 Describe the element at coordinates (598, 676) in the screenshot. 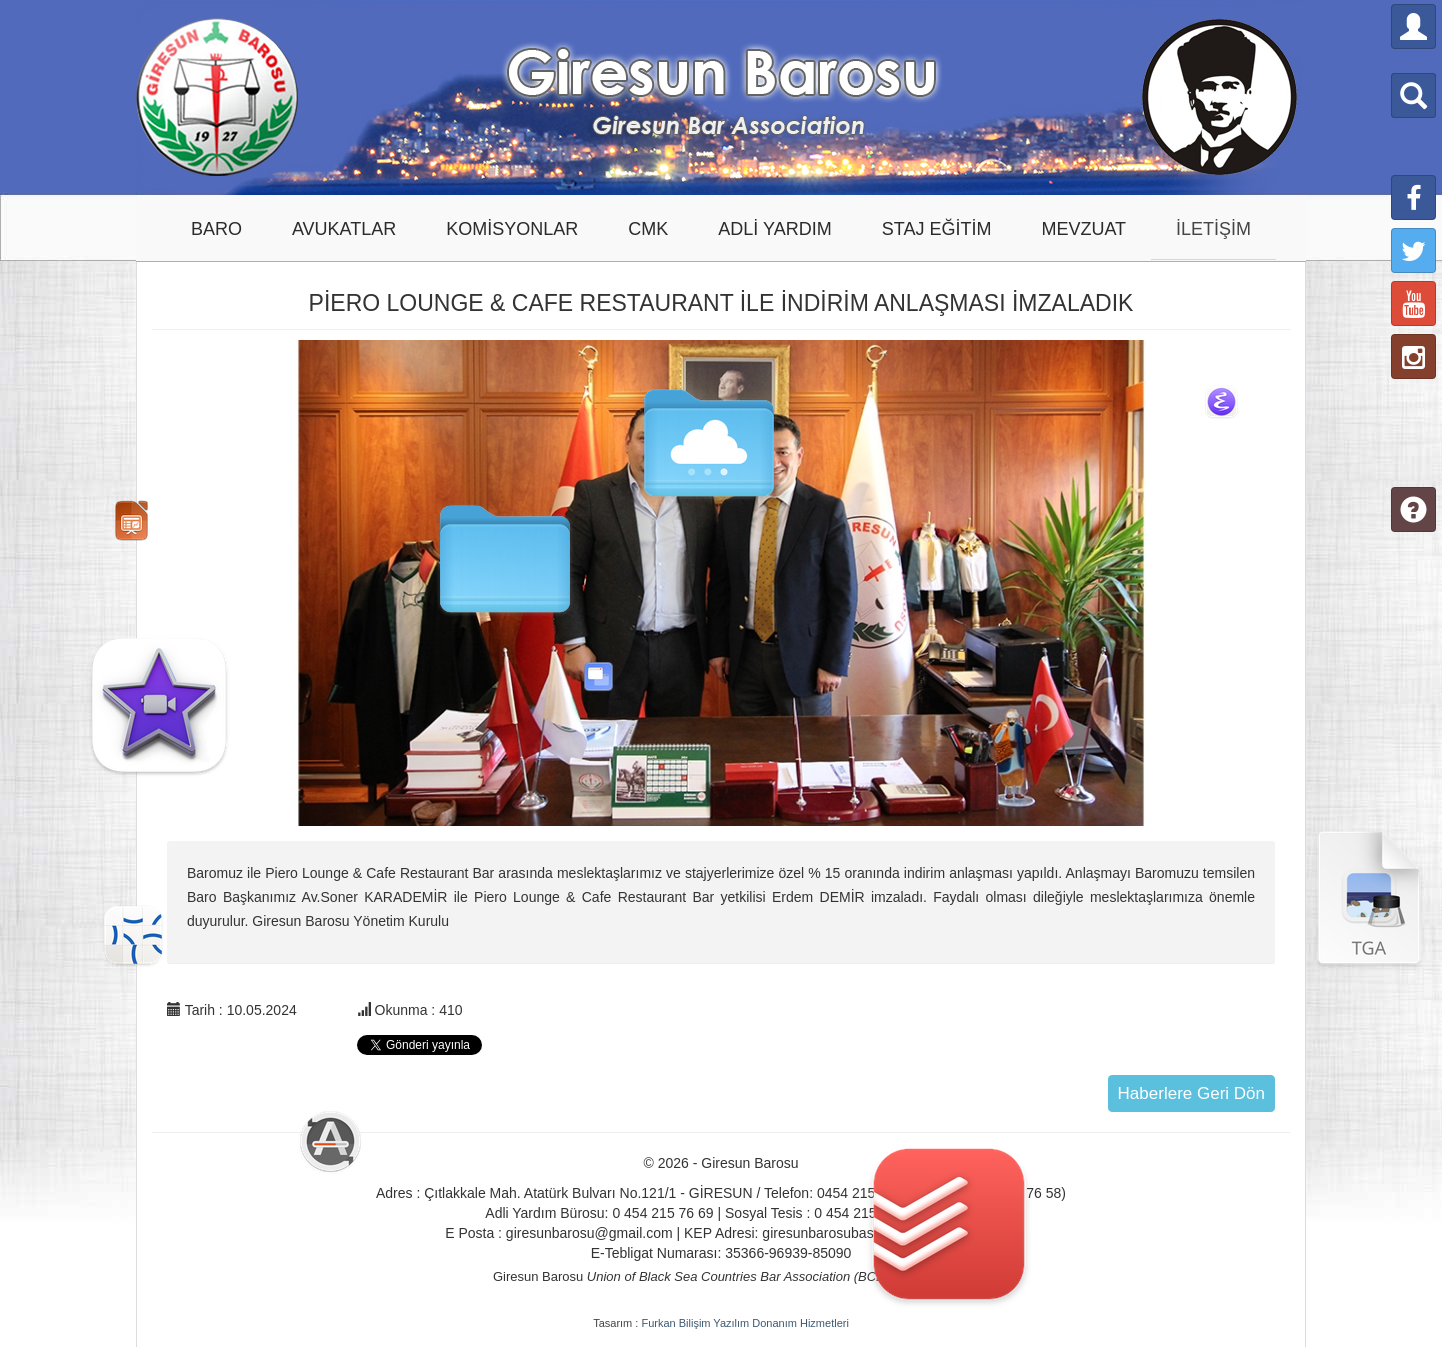

I see `manage startup applications and session settings` at that location.